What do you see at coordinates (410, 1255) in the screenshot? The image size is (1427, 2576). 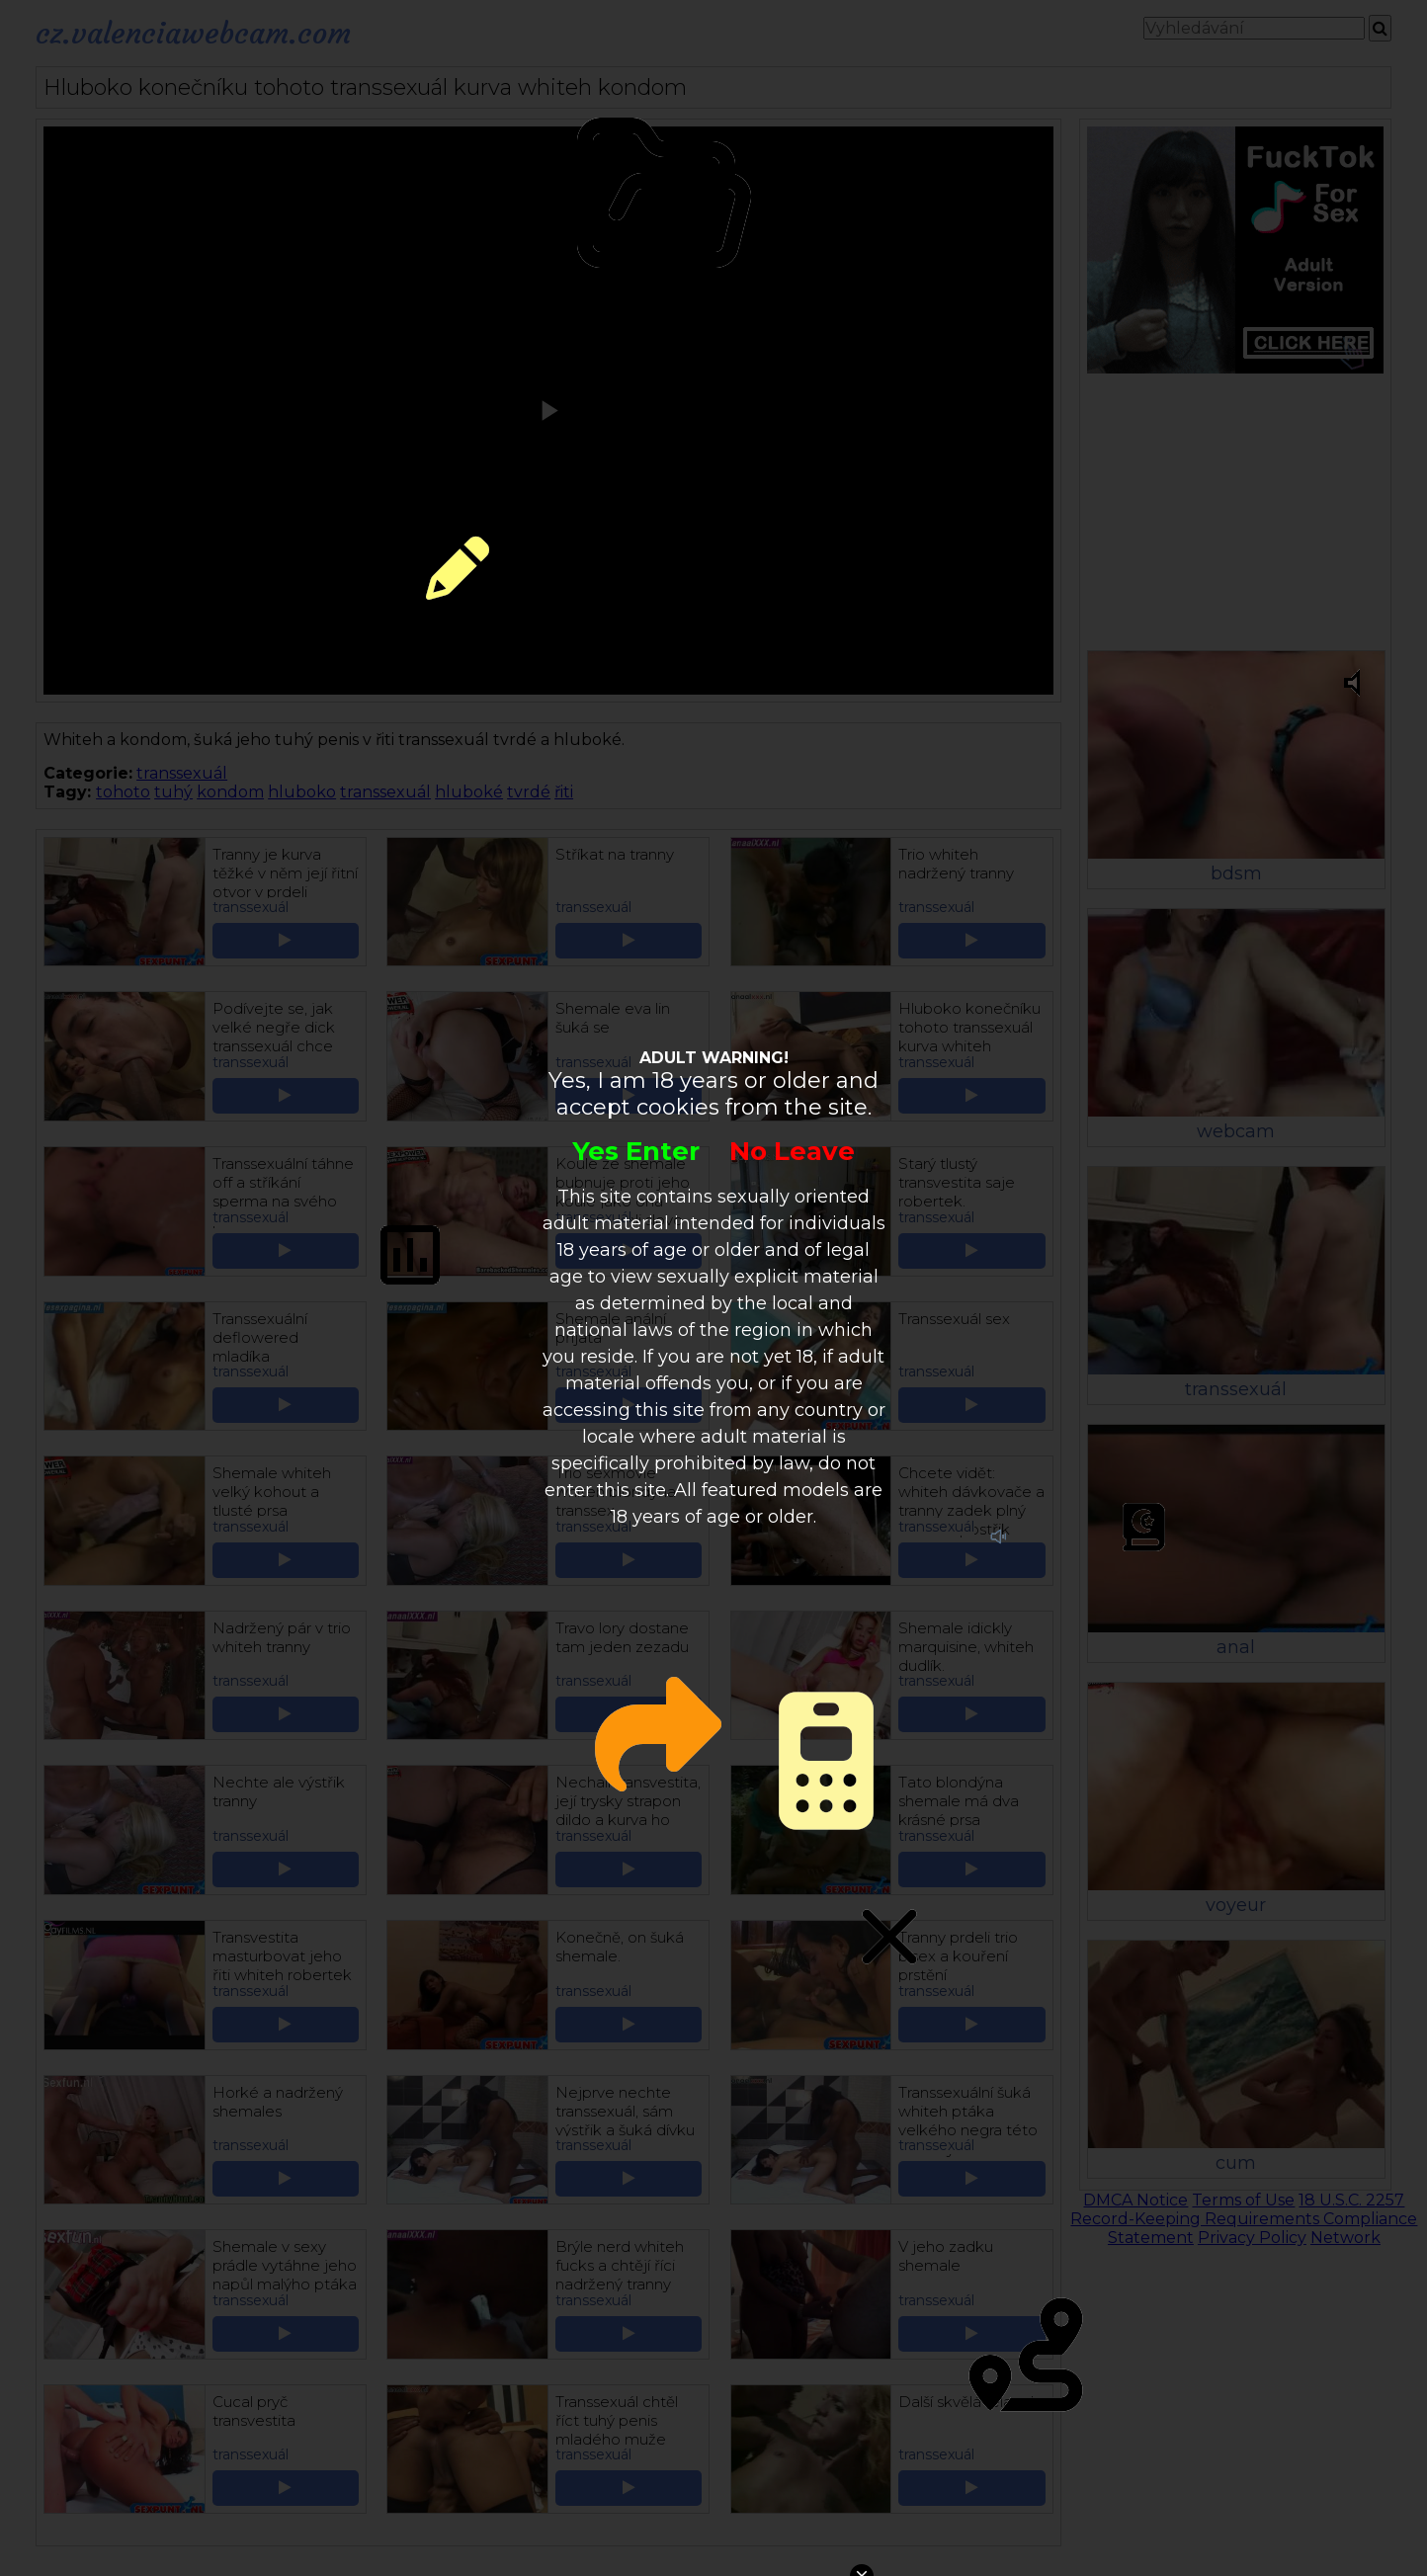 I see `insert a chart or graph into a document` at bounding box center [410, 1255].